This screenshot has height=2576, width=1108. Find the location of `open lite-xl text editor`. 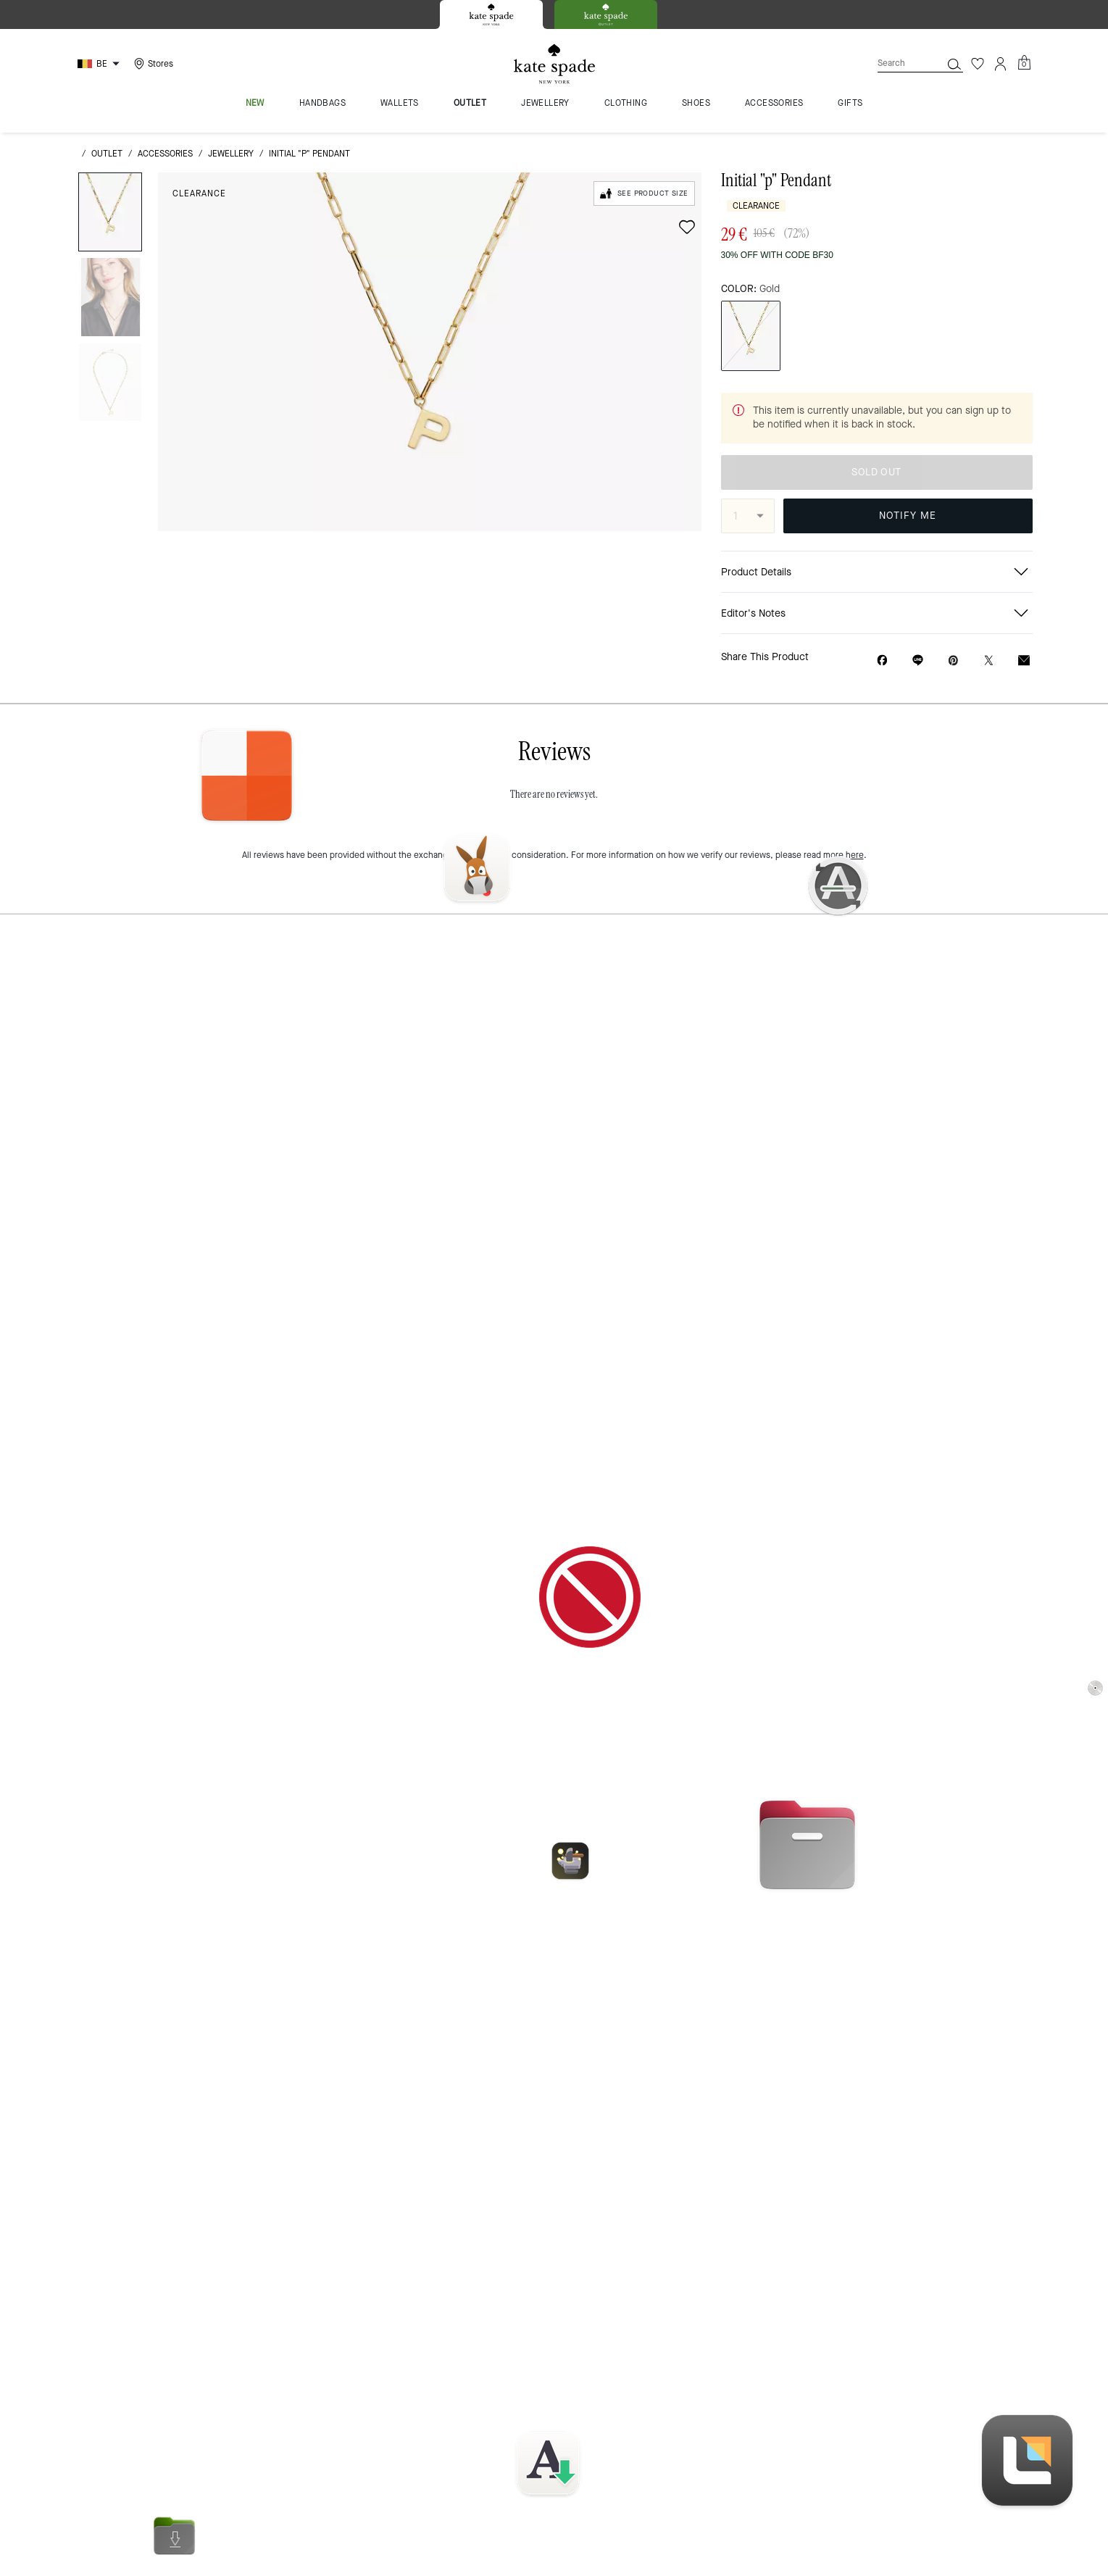

open lite-xl text editor is located at coordinates (1027, 2460).